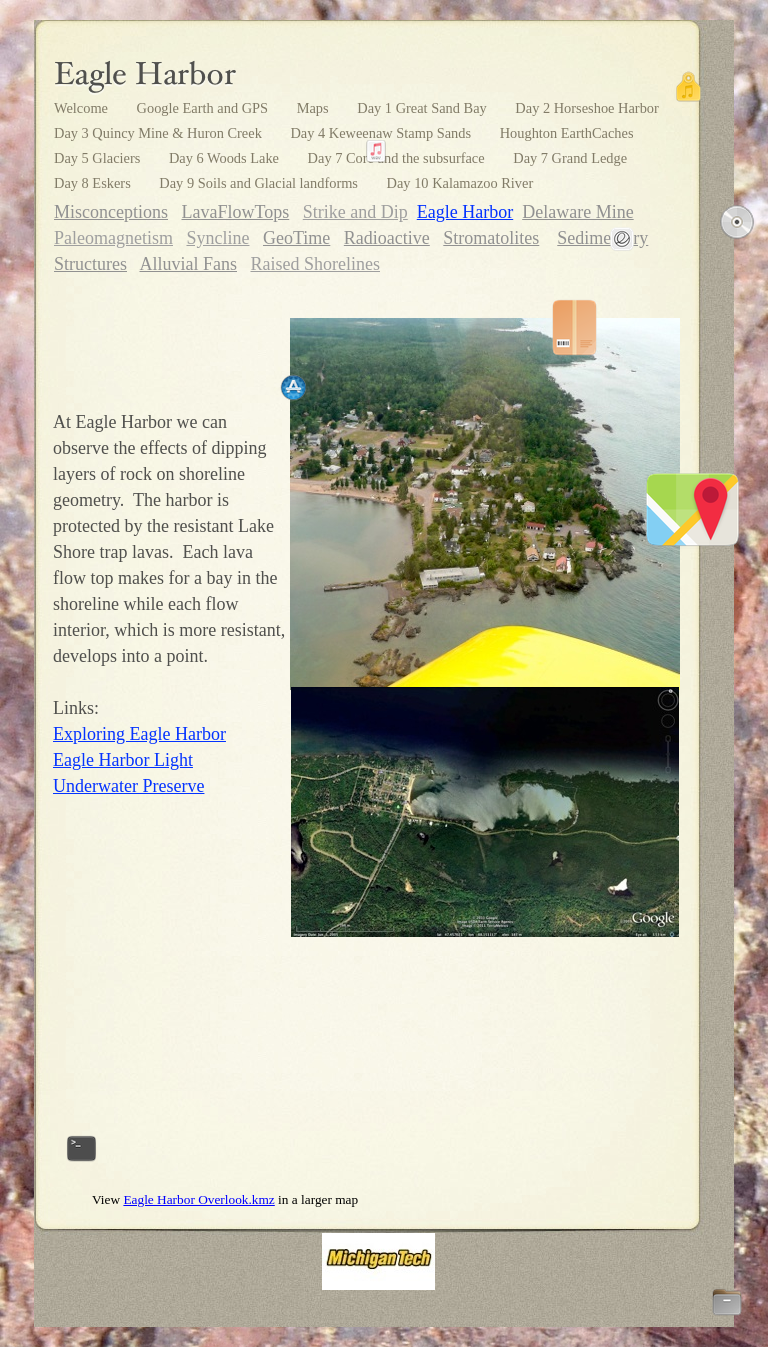 The height and width of the screenshot is (1347, 768). I want to click on open EarTag music tagging application, so click(688, 86).